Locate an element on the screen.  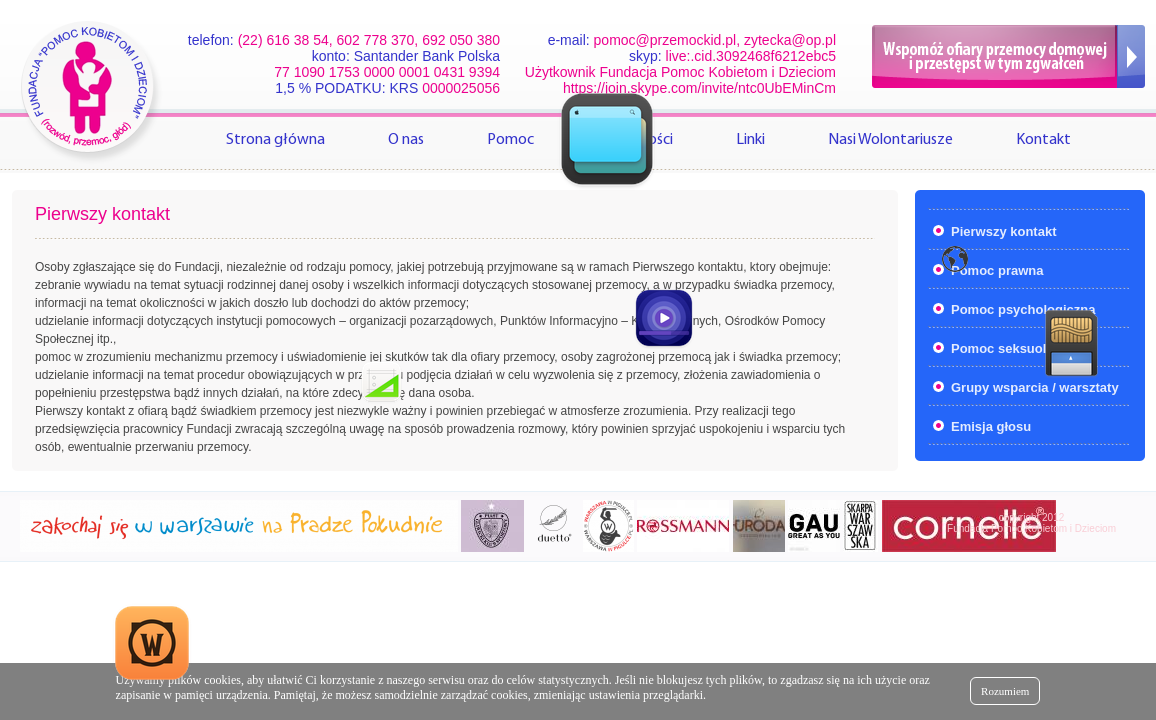
access software sources and repository settings is located at coordinates (955, 259).